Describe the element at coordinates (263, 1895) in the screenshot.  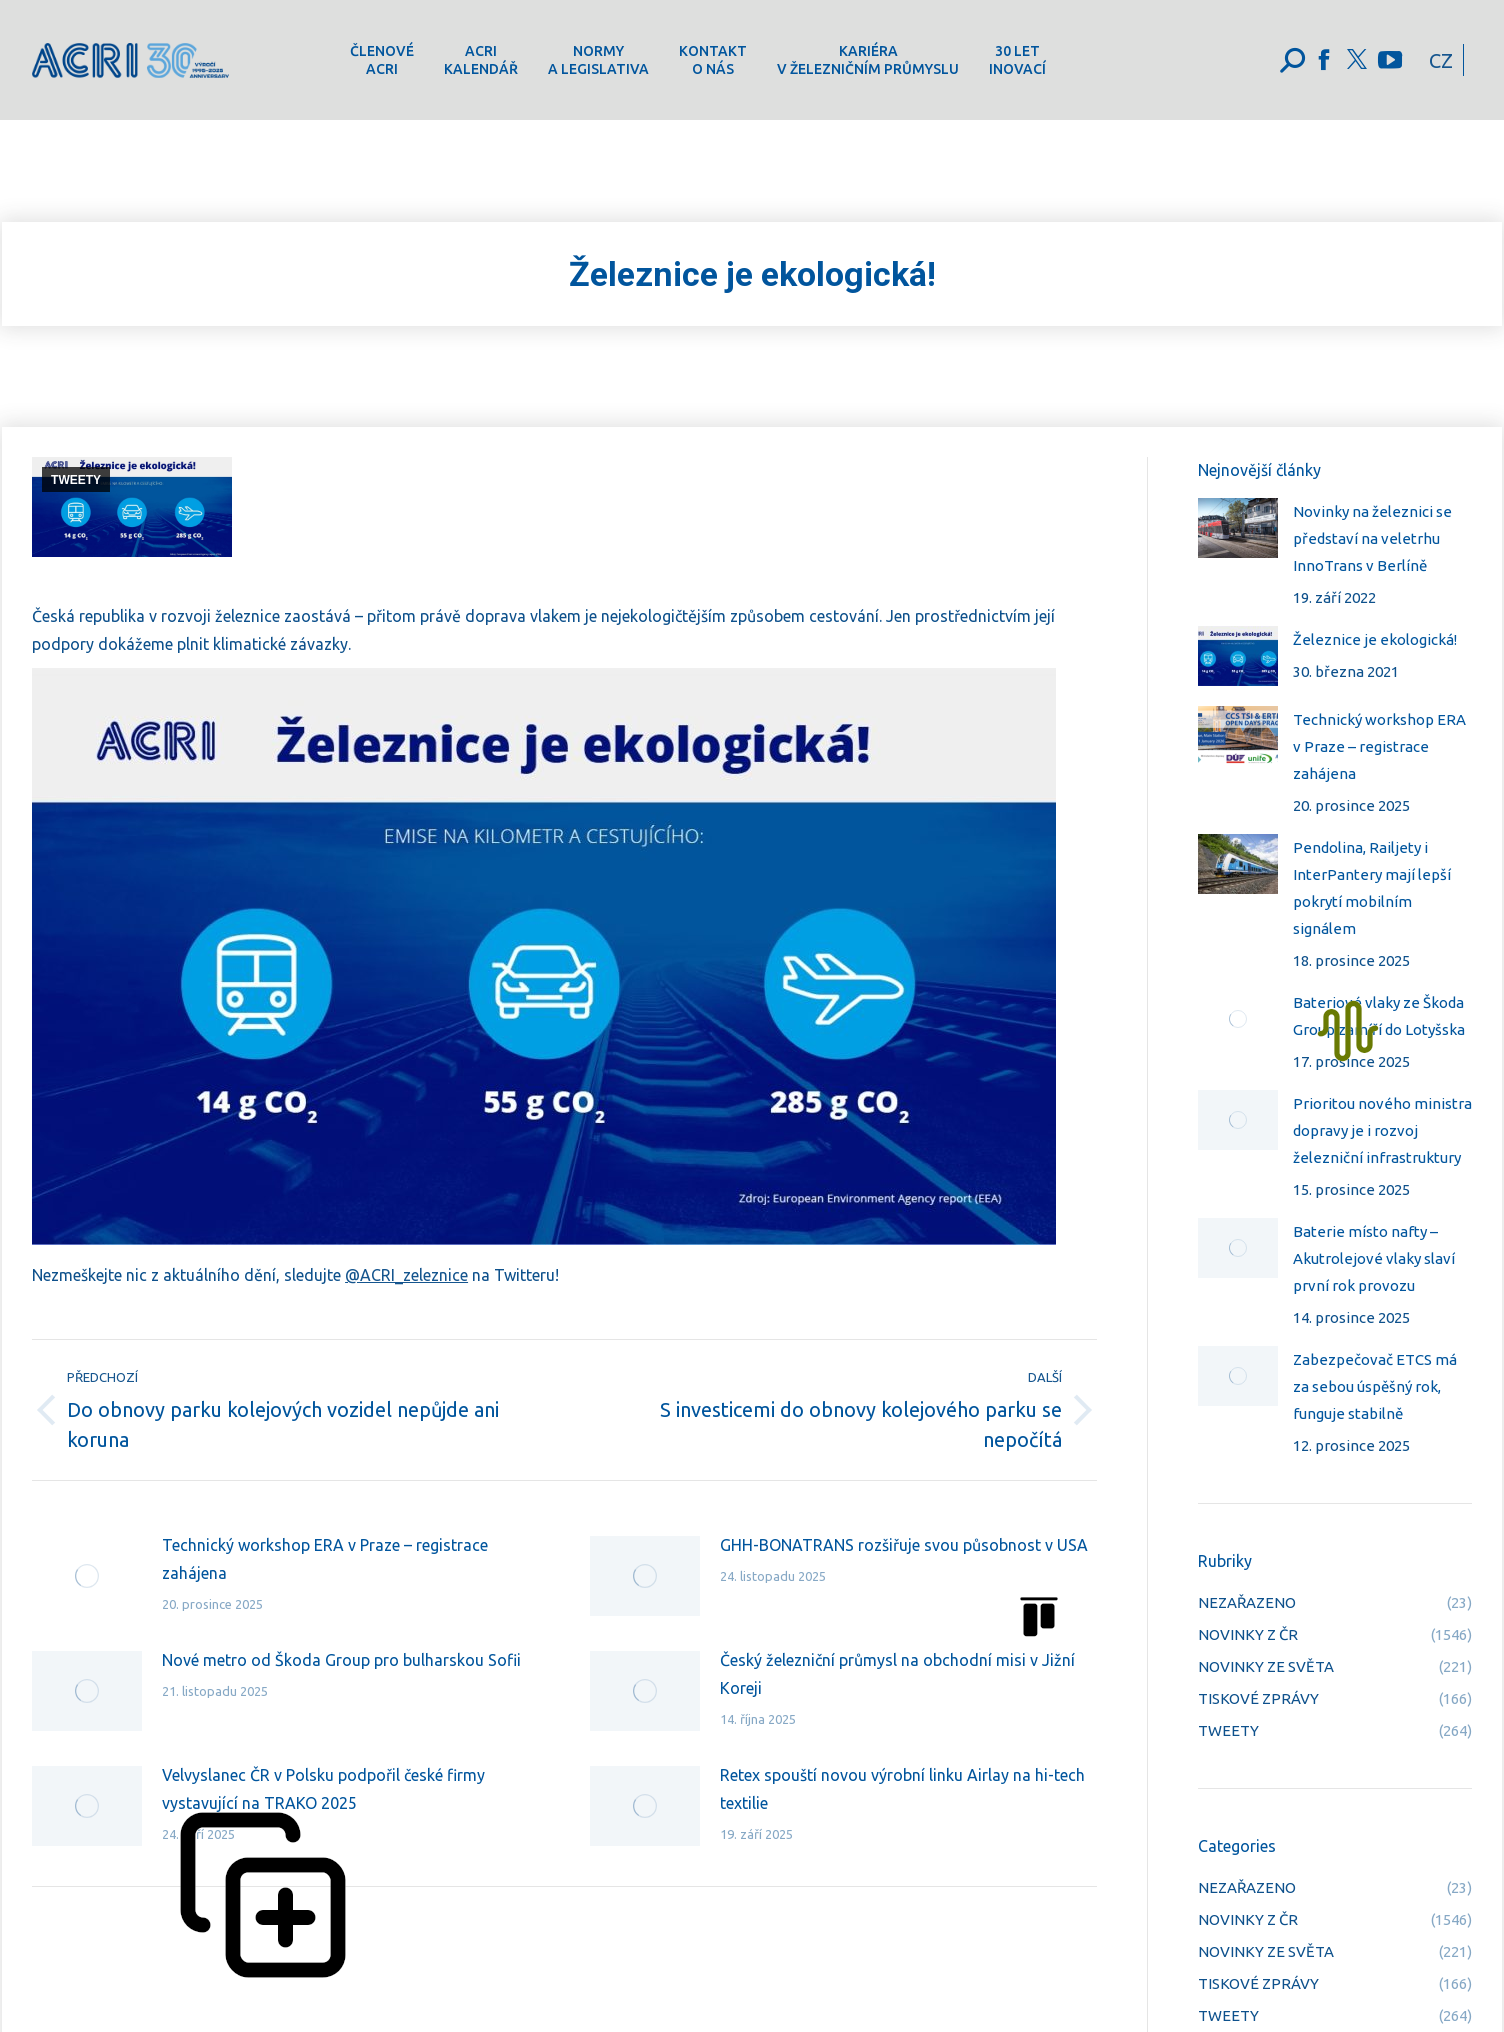
I see `duplicate and add a new item` at that location.